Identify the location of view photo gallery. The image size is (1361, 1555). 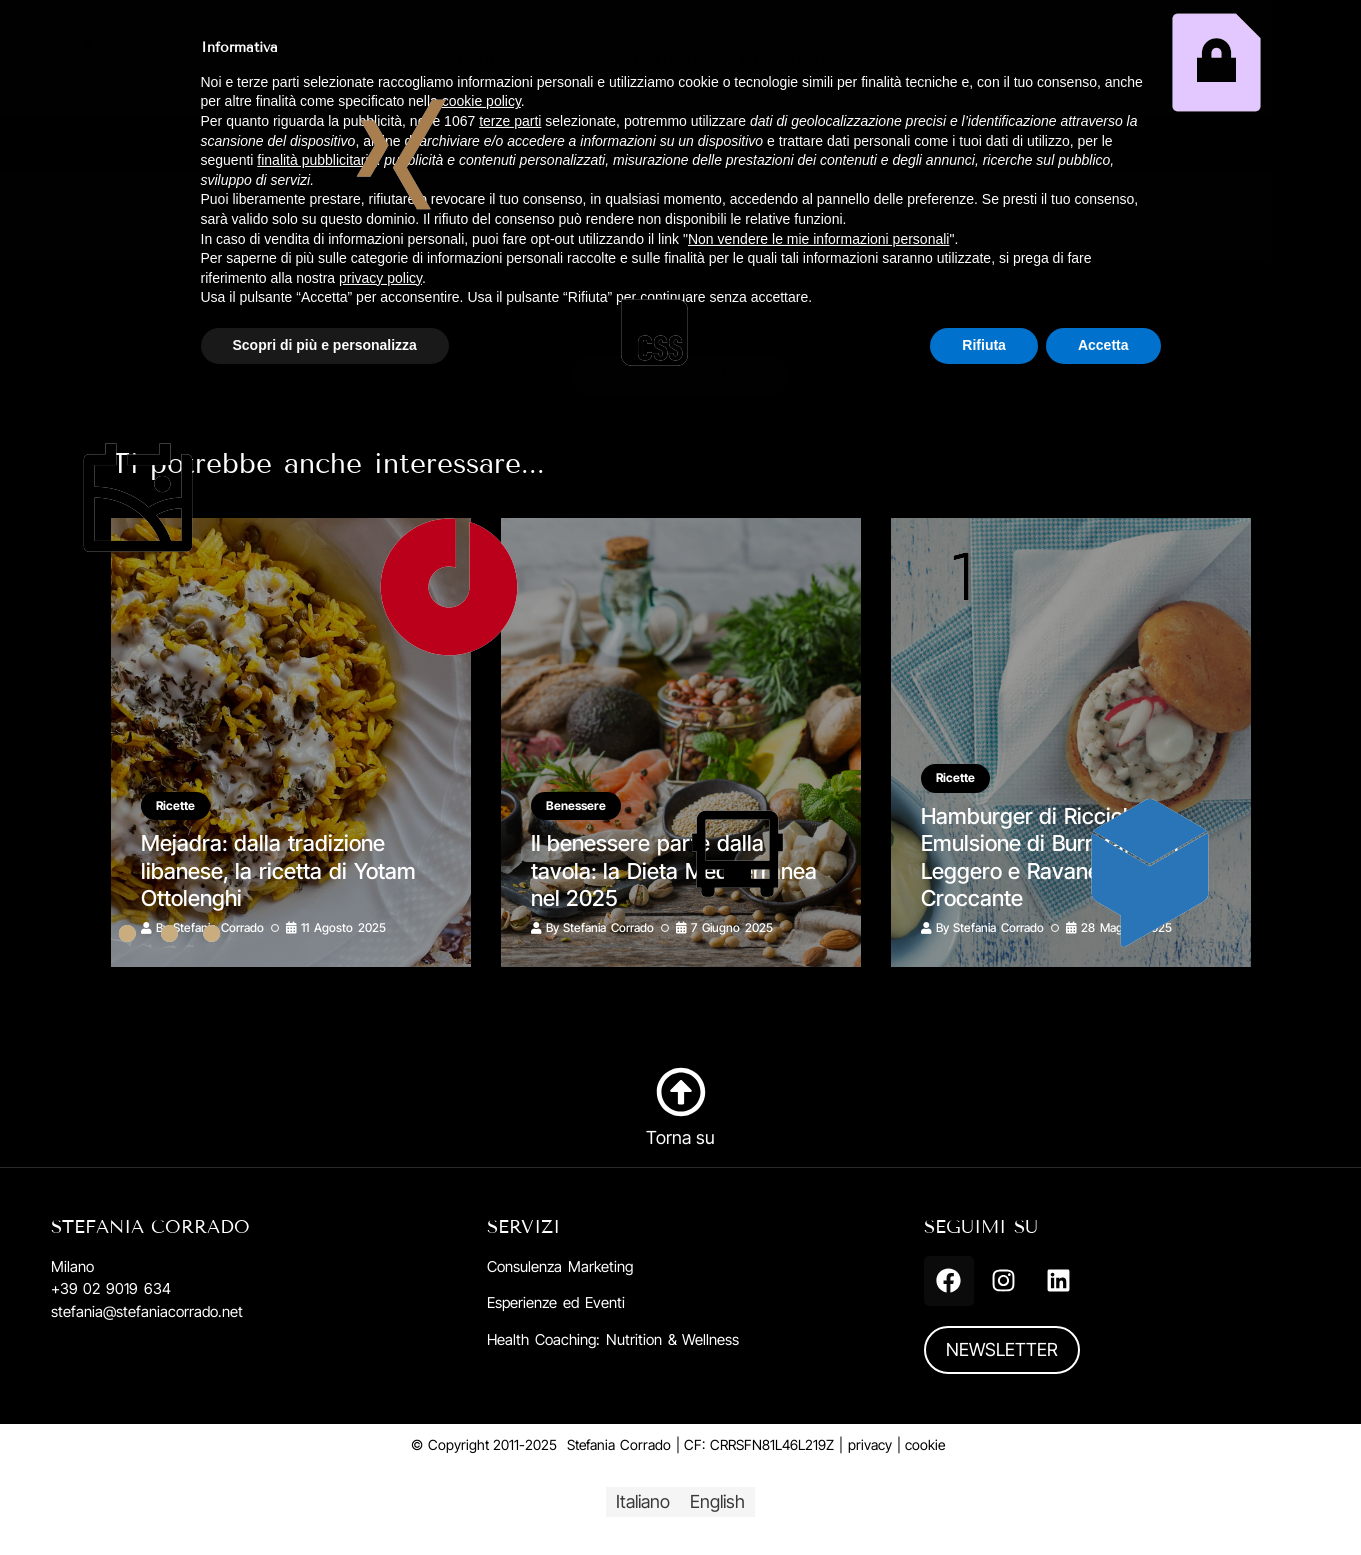
(138, 503).